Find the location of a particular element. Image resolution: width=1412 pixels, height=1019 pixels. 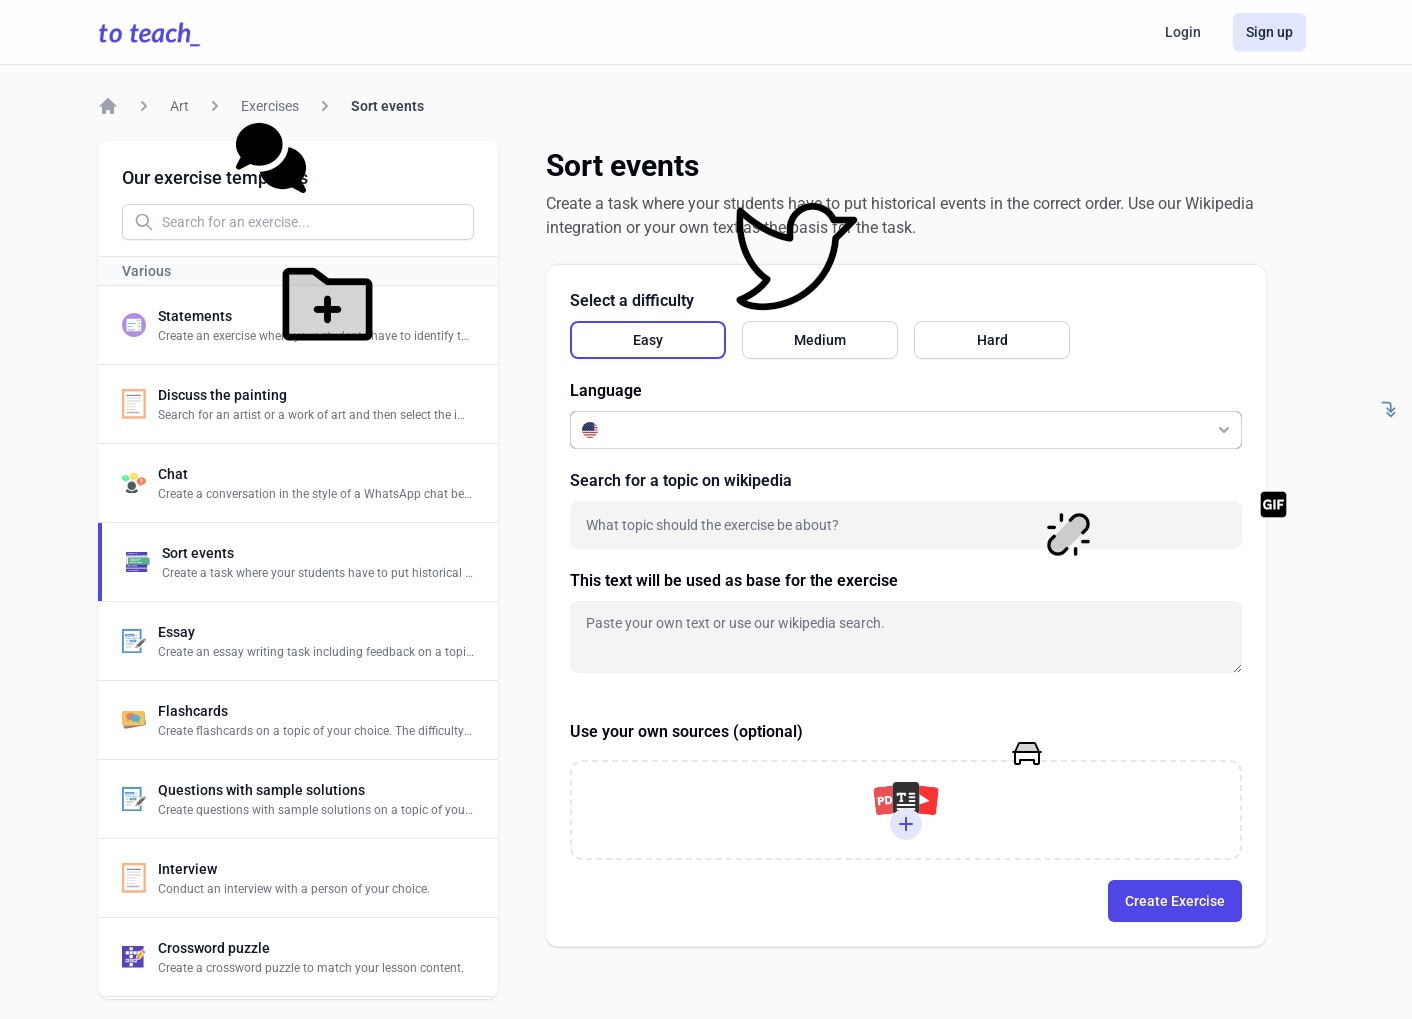

disconnect or unlink connected items is located at coordinates (1068, 534).